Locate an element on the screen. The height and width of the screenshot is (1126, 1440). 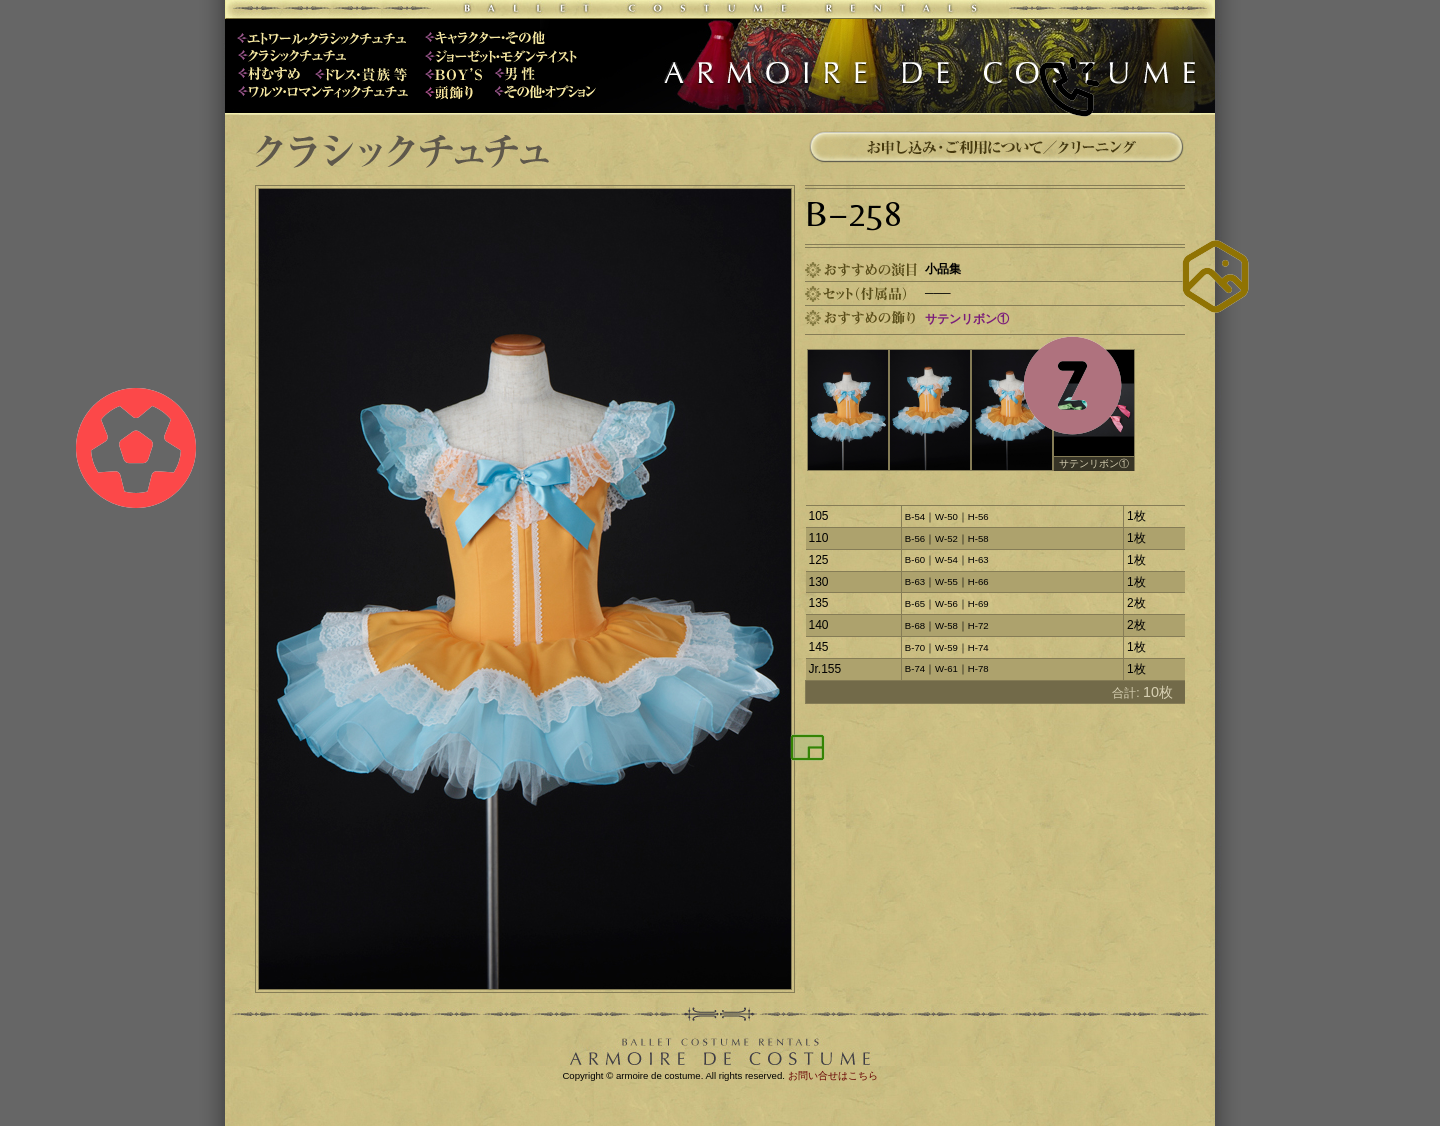
enable picture-in-picture mode is located at coordinates (807, 747).